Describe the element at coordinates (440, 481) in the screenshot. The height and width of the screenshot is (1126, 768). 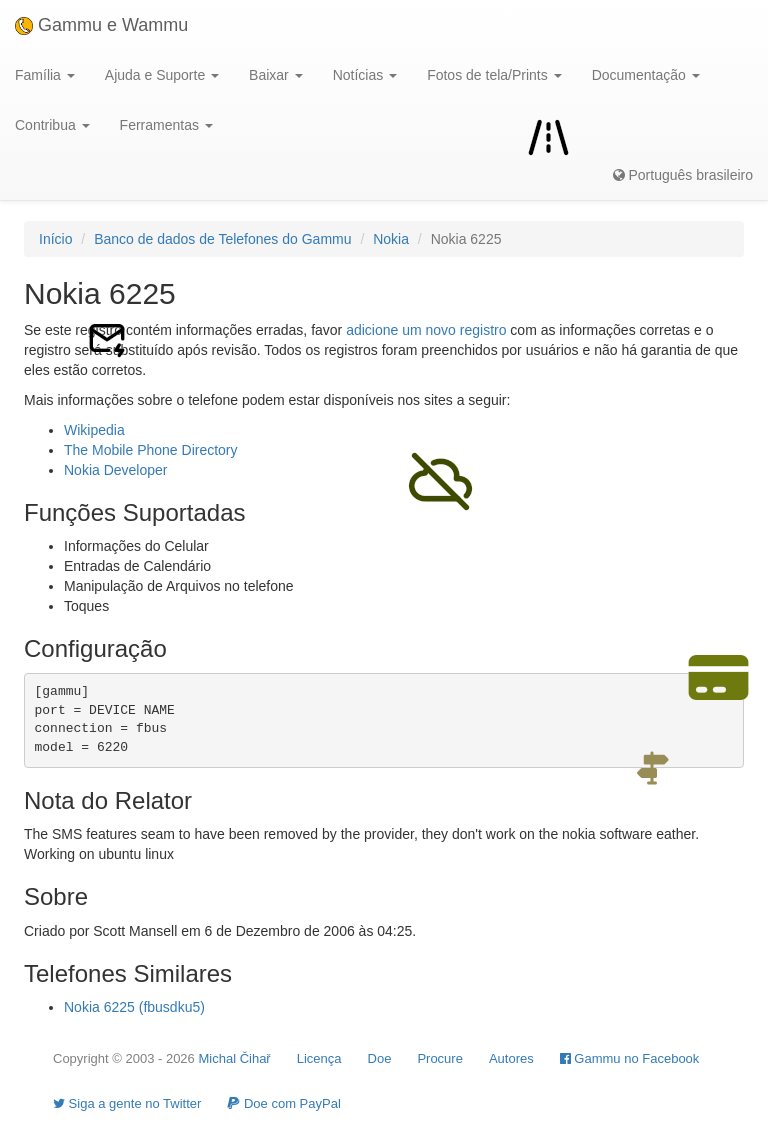
I see `cloud sync or storage is unavailable` at that location.